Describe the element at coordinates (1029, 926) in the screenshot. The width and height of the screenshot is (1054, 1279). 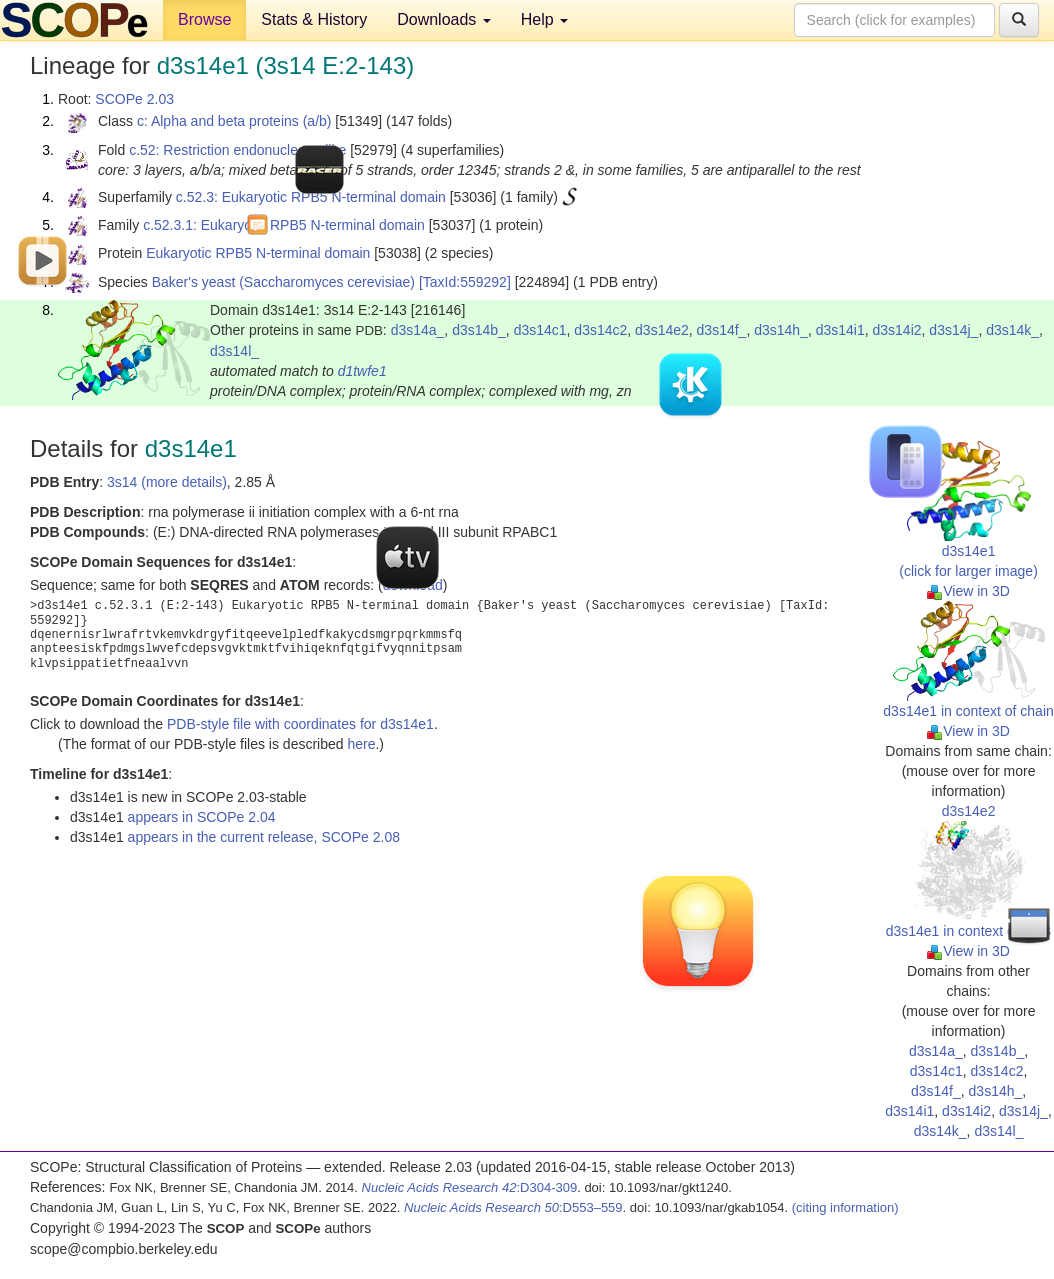
I see `compact flash memory card device` at that location.